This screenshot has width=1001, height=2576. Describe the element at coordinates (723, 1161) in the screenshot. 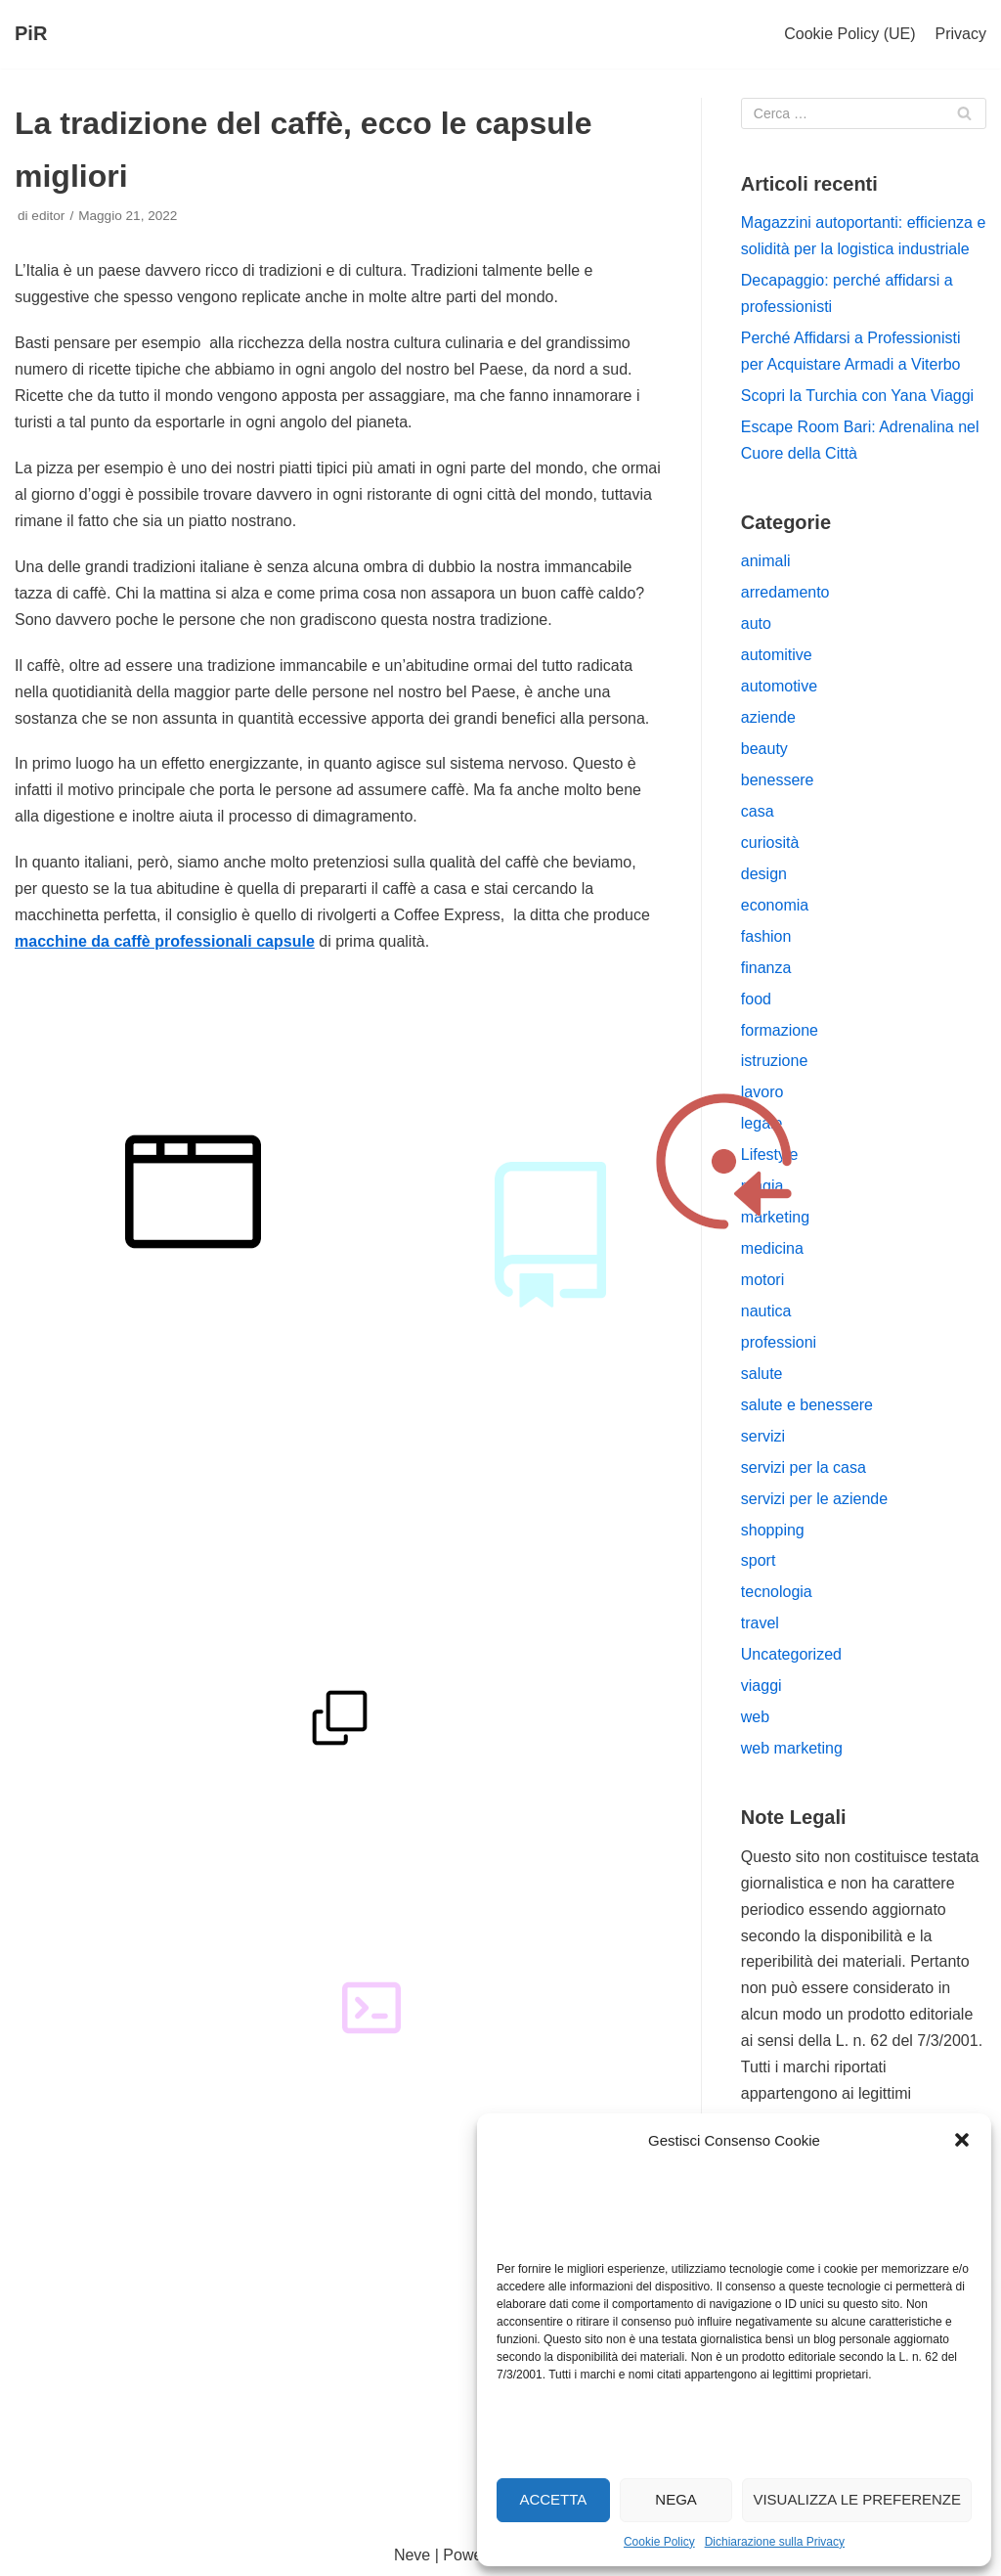

I see `indicates an issue is tracked by another issue` at that location.